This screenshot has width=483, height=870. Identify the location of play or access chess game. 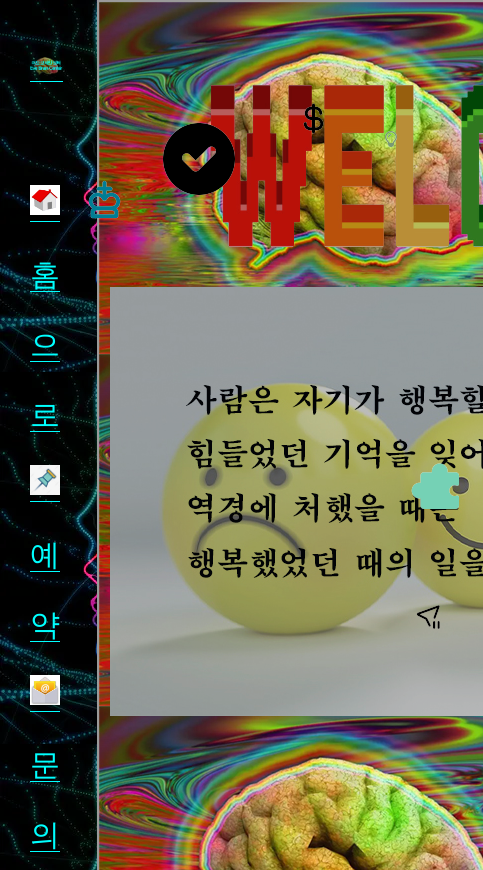
(104, 200).